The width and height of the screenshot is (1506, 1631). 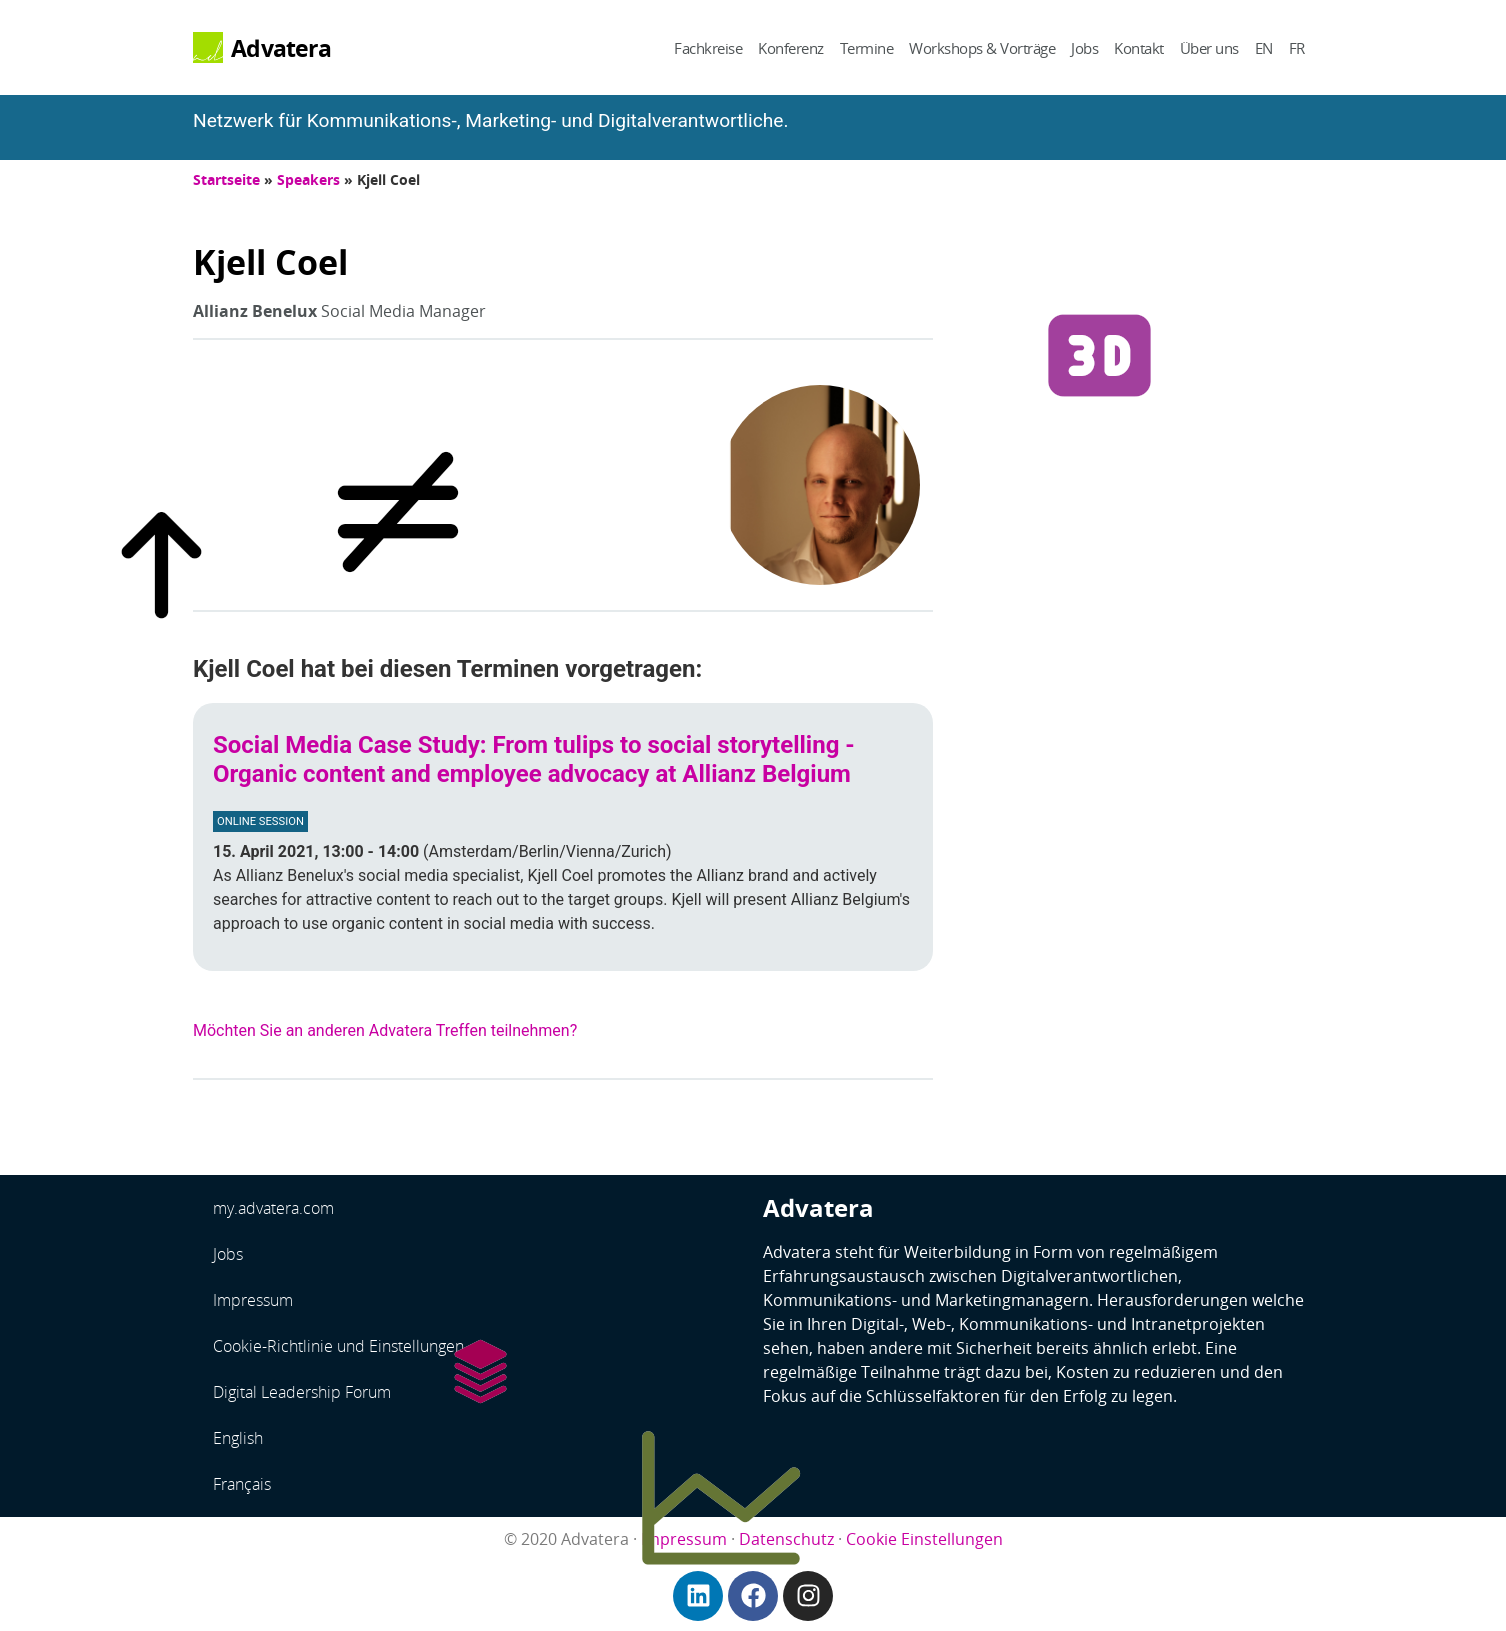 I want to click on view analytics or statistics, so click(x=721, y=1498).